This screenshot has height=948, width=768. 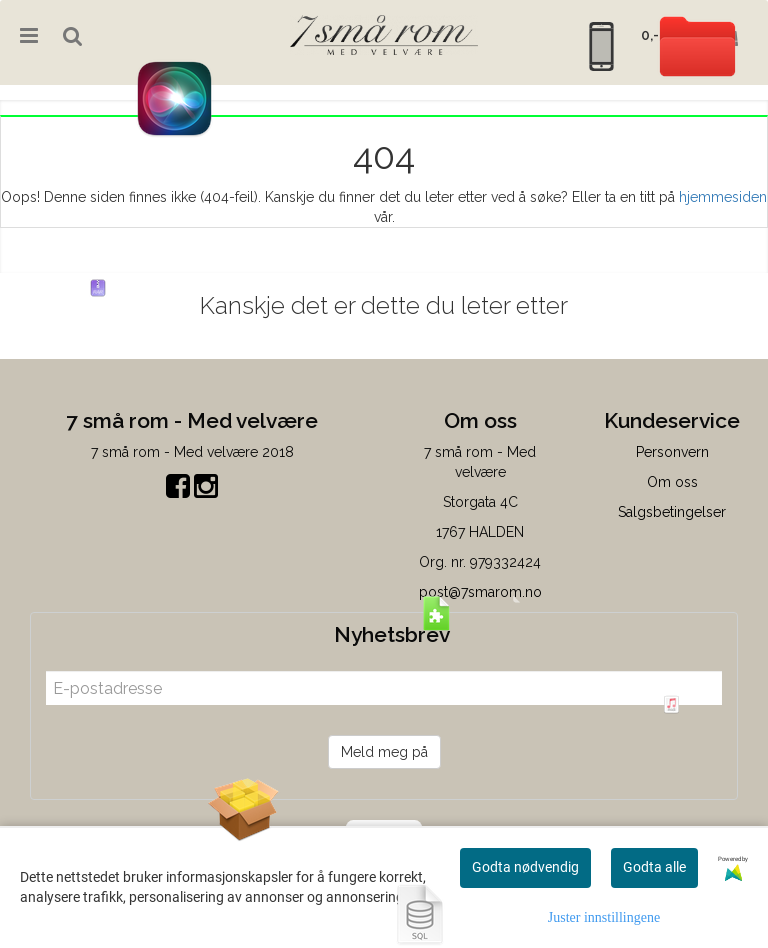 I want to click on install a software package bundle, so click(x=244, y=808).